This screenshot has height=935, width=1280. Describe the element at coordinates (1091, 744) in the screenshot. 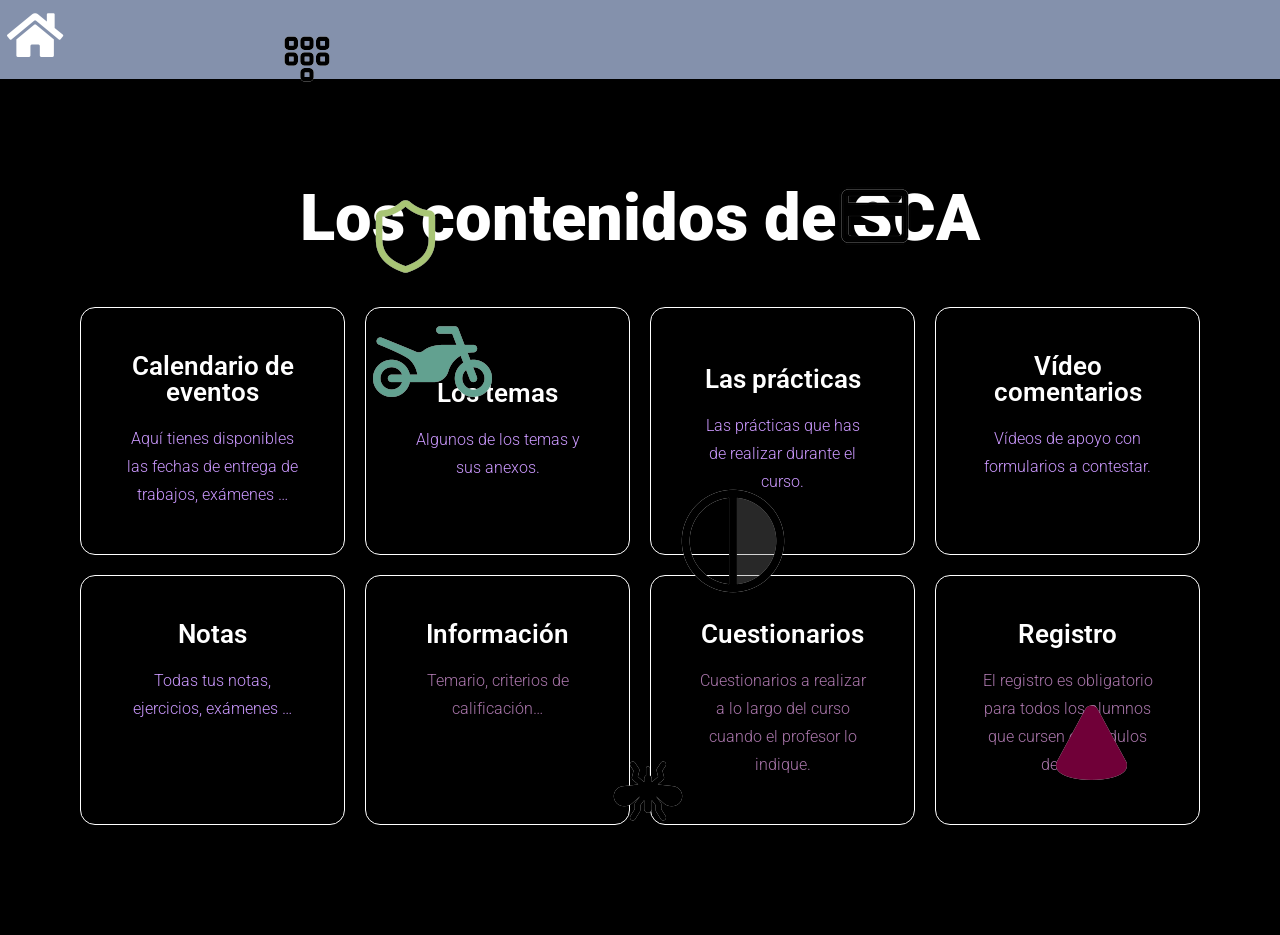

I see `indicates a traffic cone or construction zone` at that location.